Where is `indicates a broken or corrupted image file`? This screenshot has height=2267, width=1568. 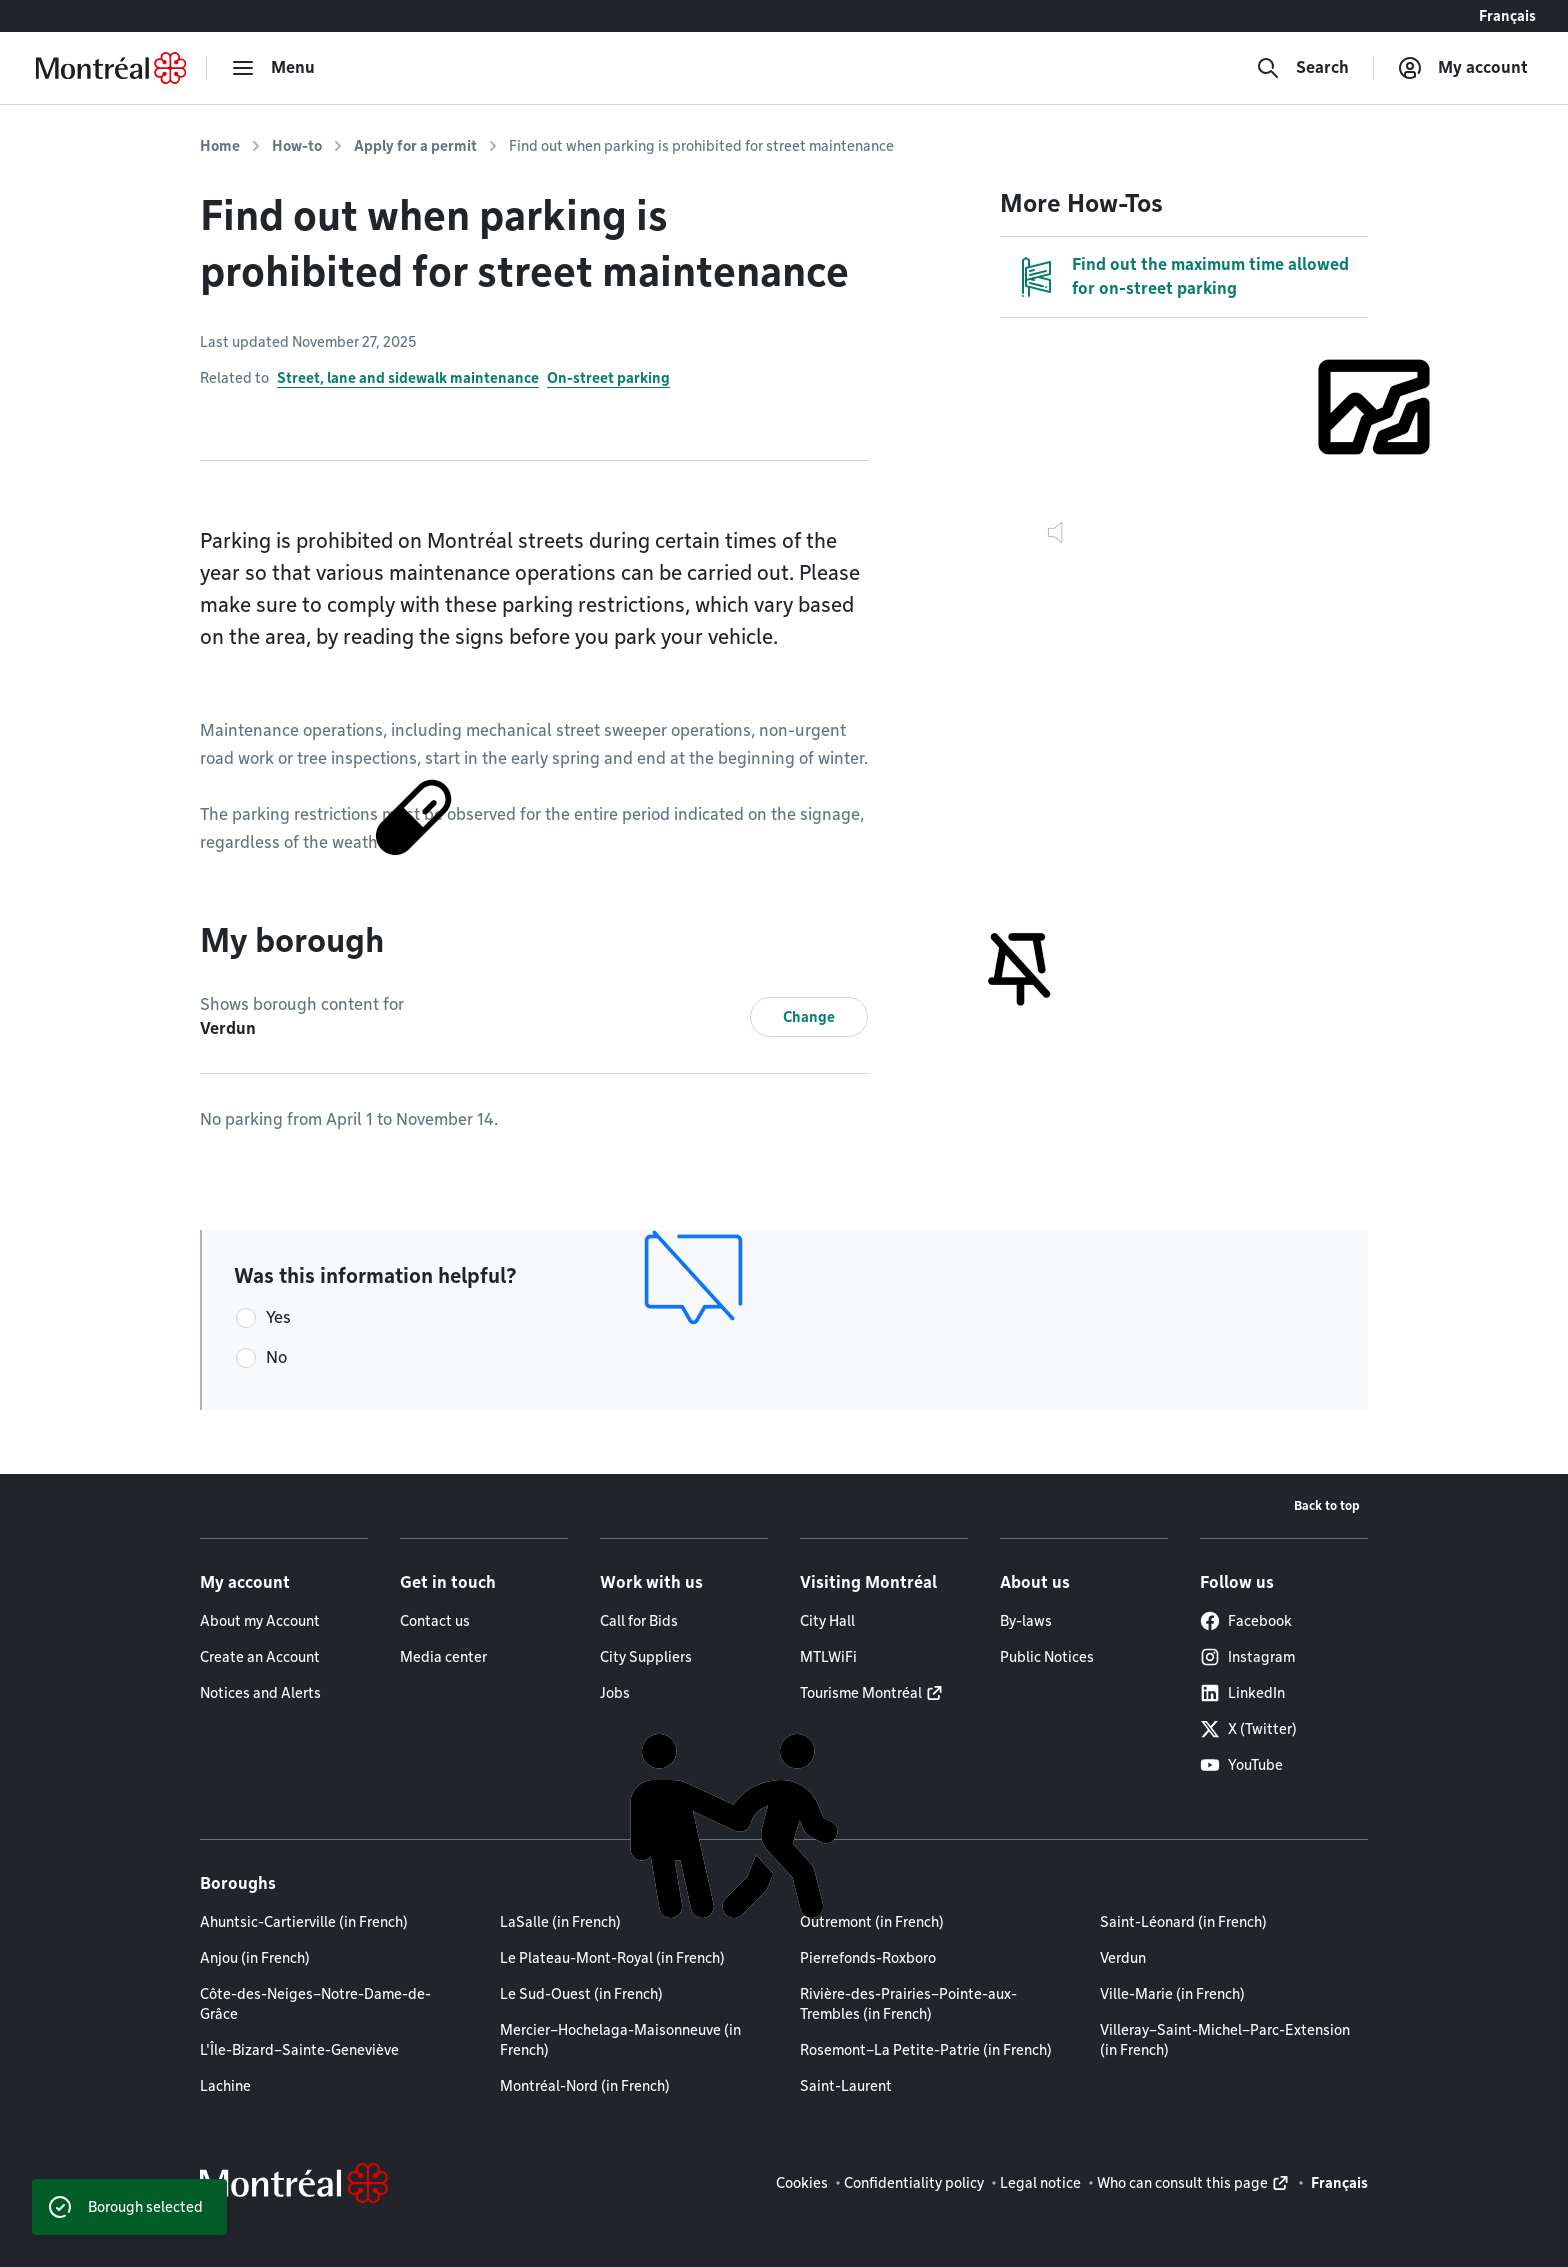 indicates a broken or corrupted image file is located at coordinates (1374, 407).